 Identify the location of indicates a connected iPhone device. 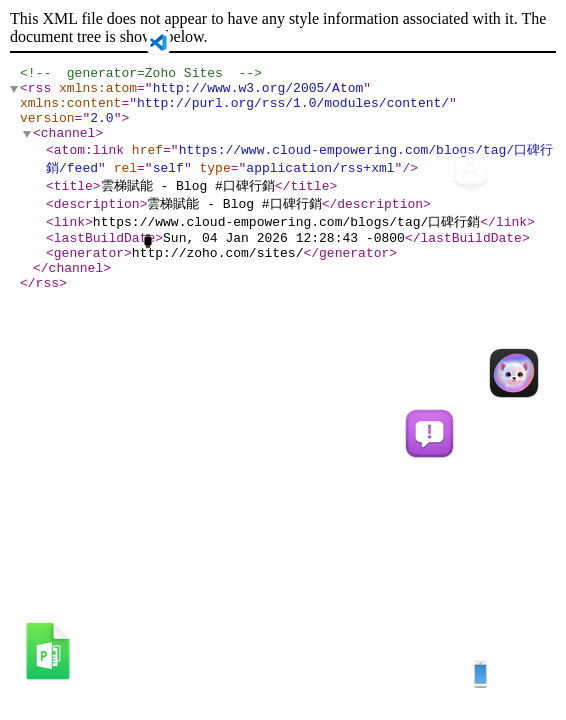
(480, 674).